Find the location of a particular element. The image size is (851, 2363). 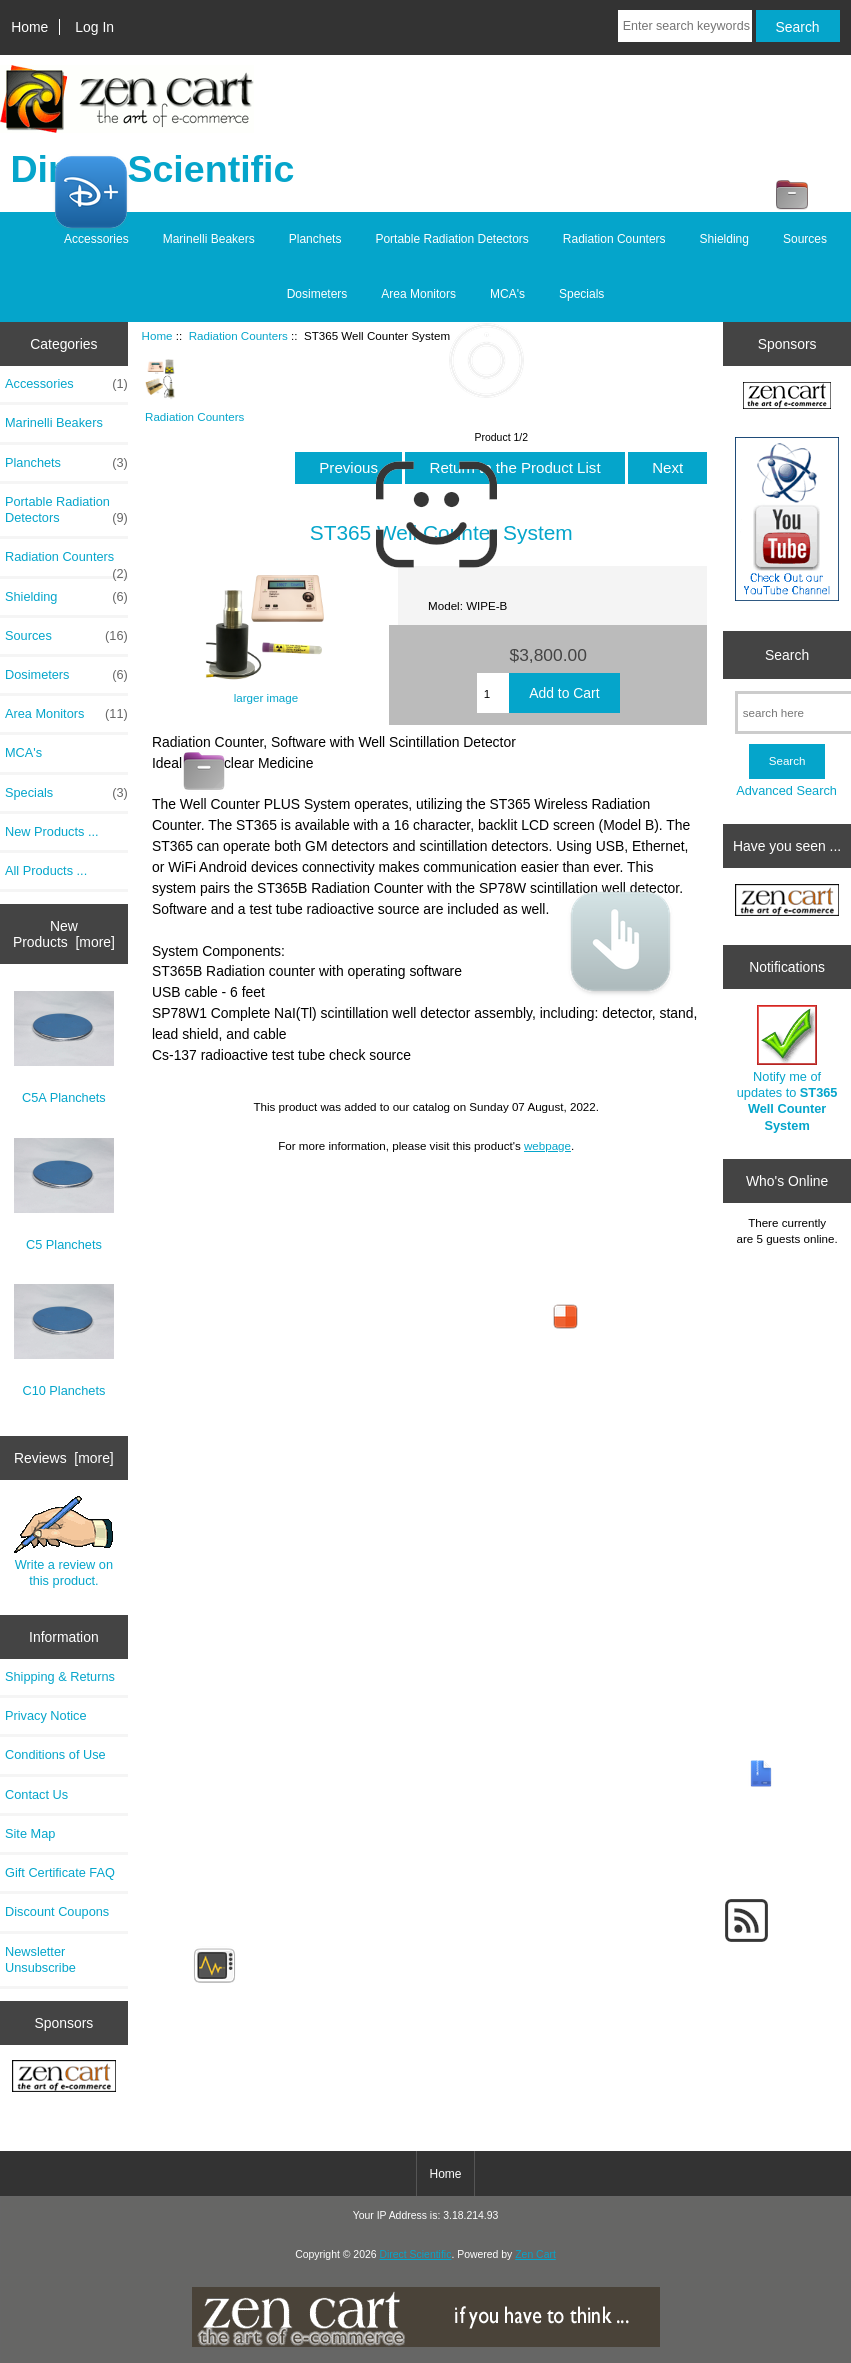

a virtualbox virtual hard disk file is located at coordinates (761, 1774).